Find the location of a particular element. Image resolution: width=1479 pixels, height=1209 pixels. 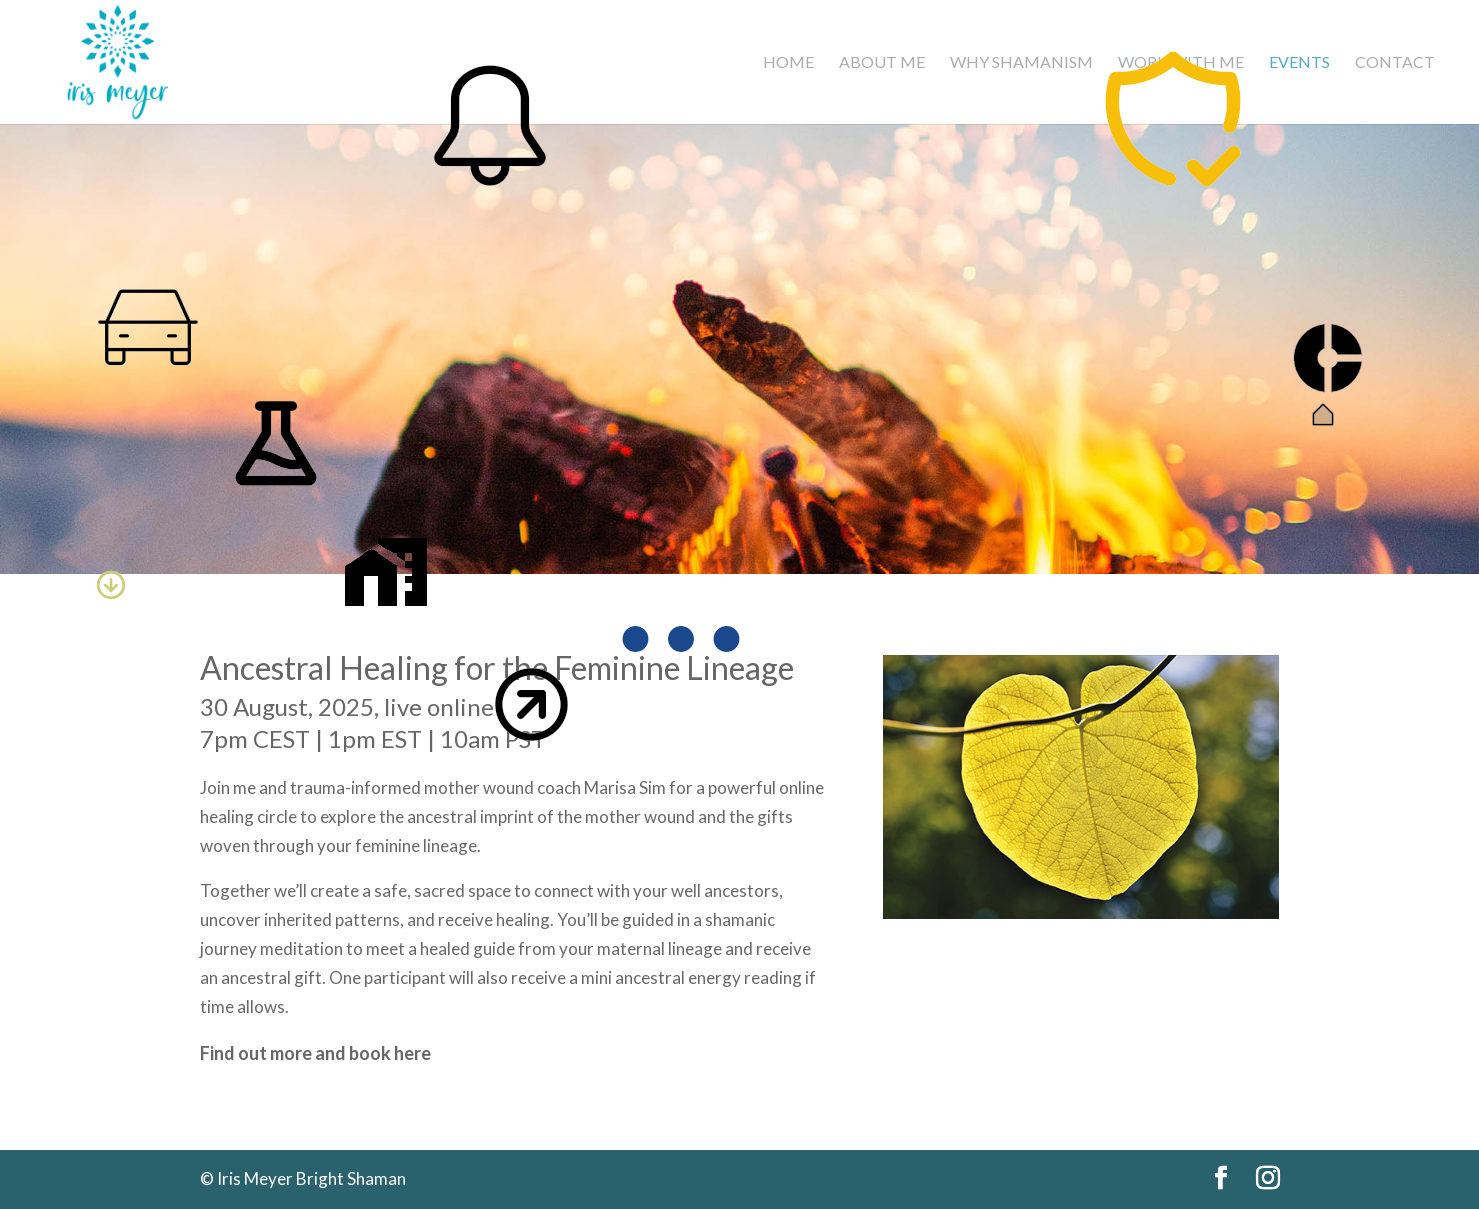

access experimental or beta features is located at coordinates (276, 445).